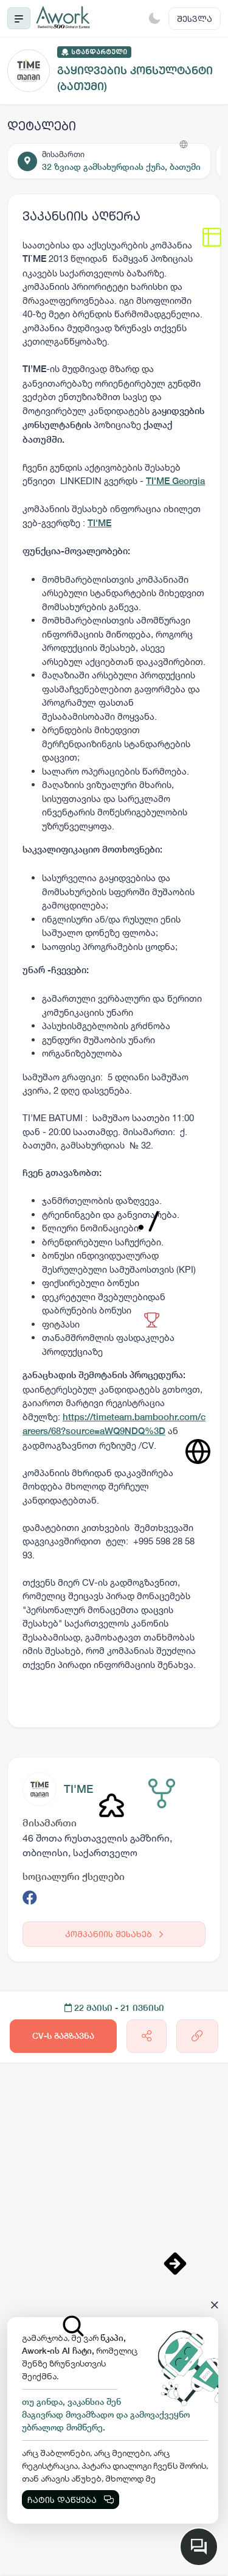 This screenshot has width=228, height=2576. I want to click on view data in table format, so click(212, 237).